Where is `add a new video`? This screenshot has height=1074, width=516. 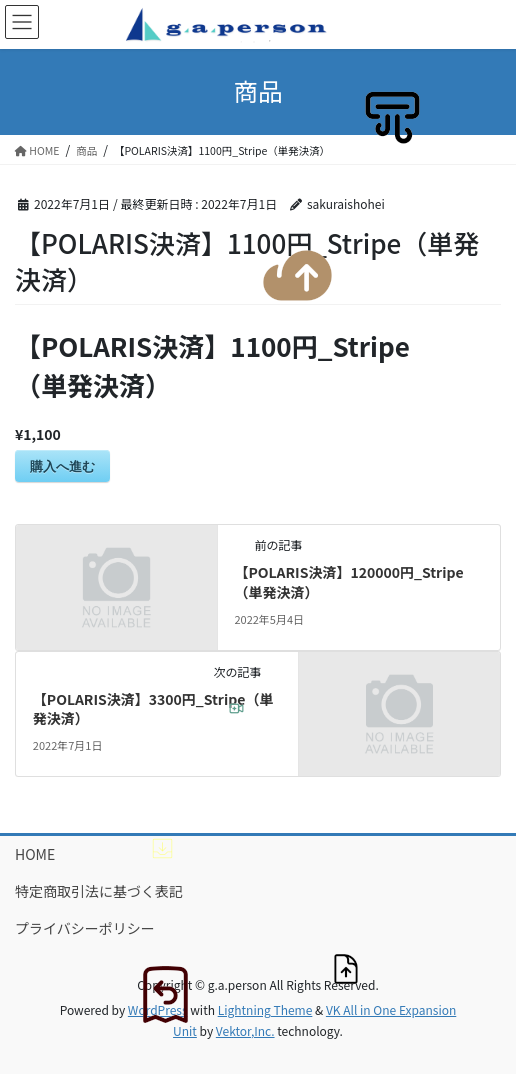
add a new video is located at coordinates (236, 708).